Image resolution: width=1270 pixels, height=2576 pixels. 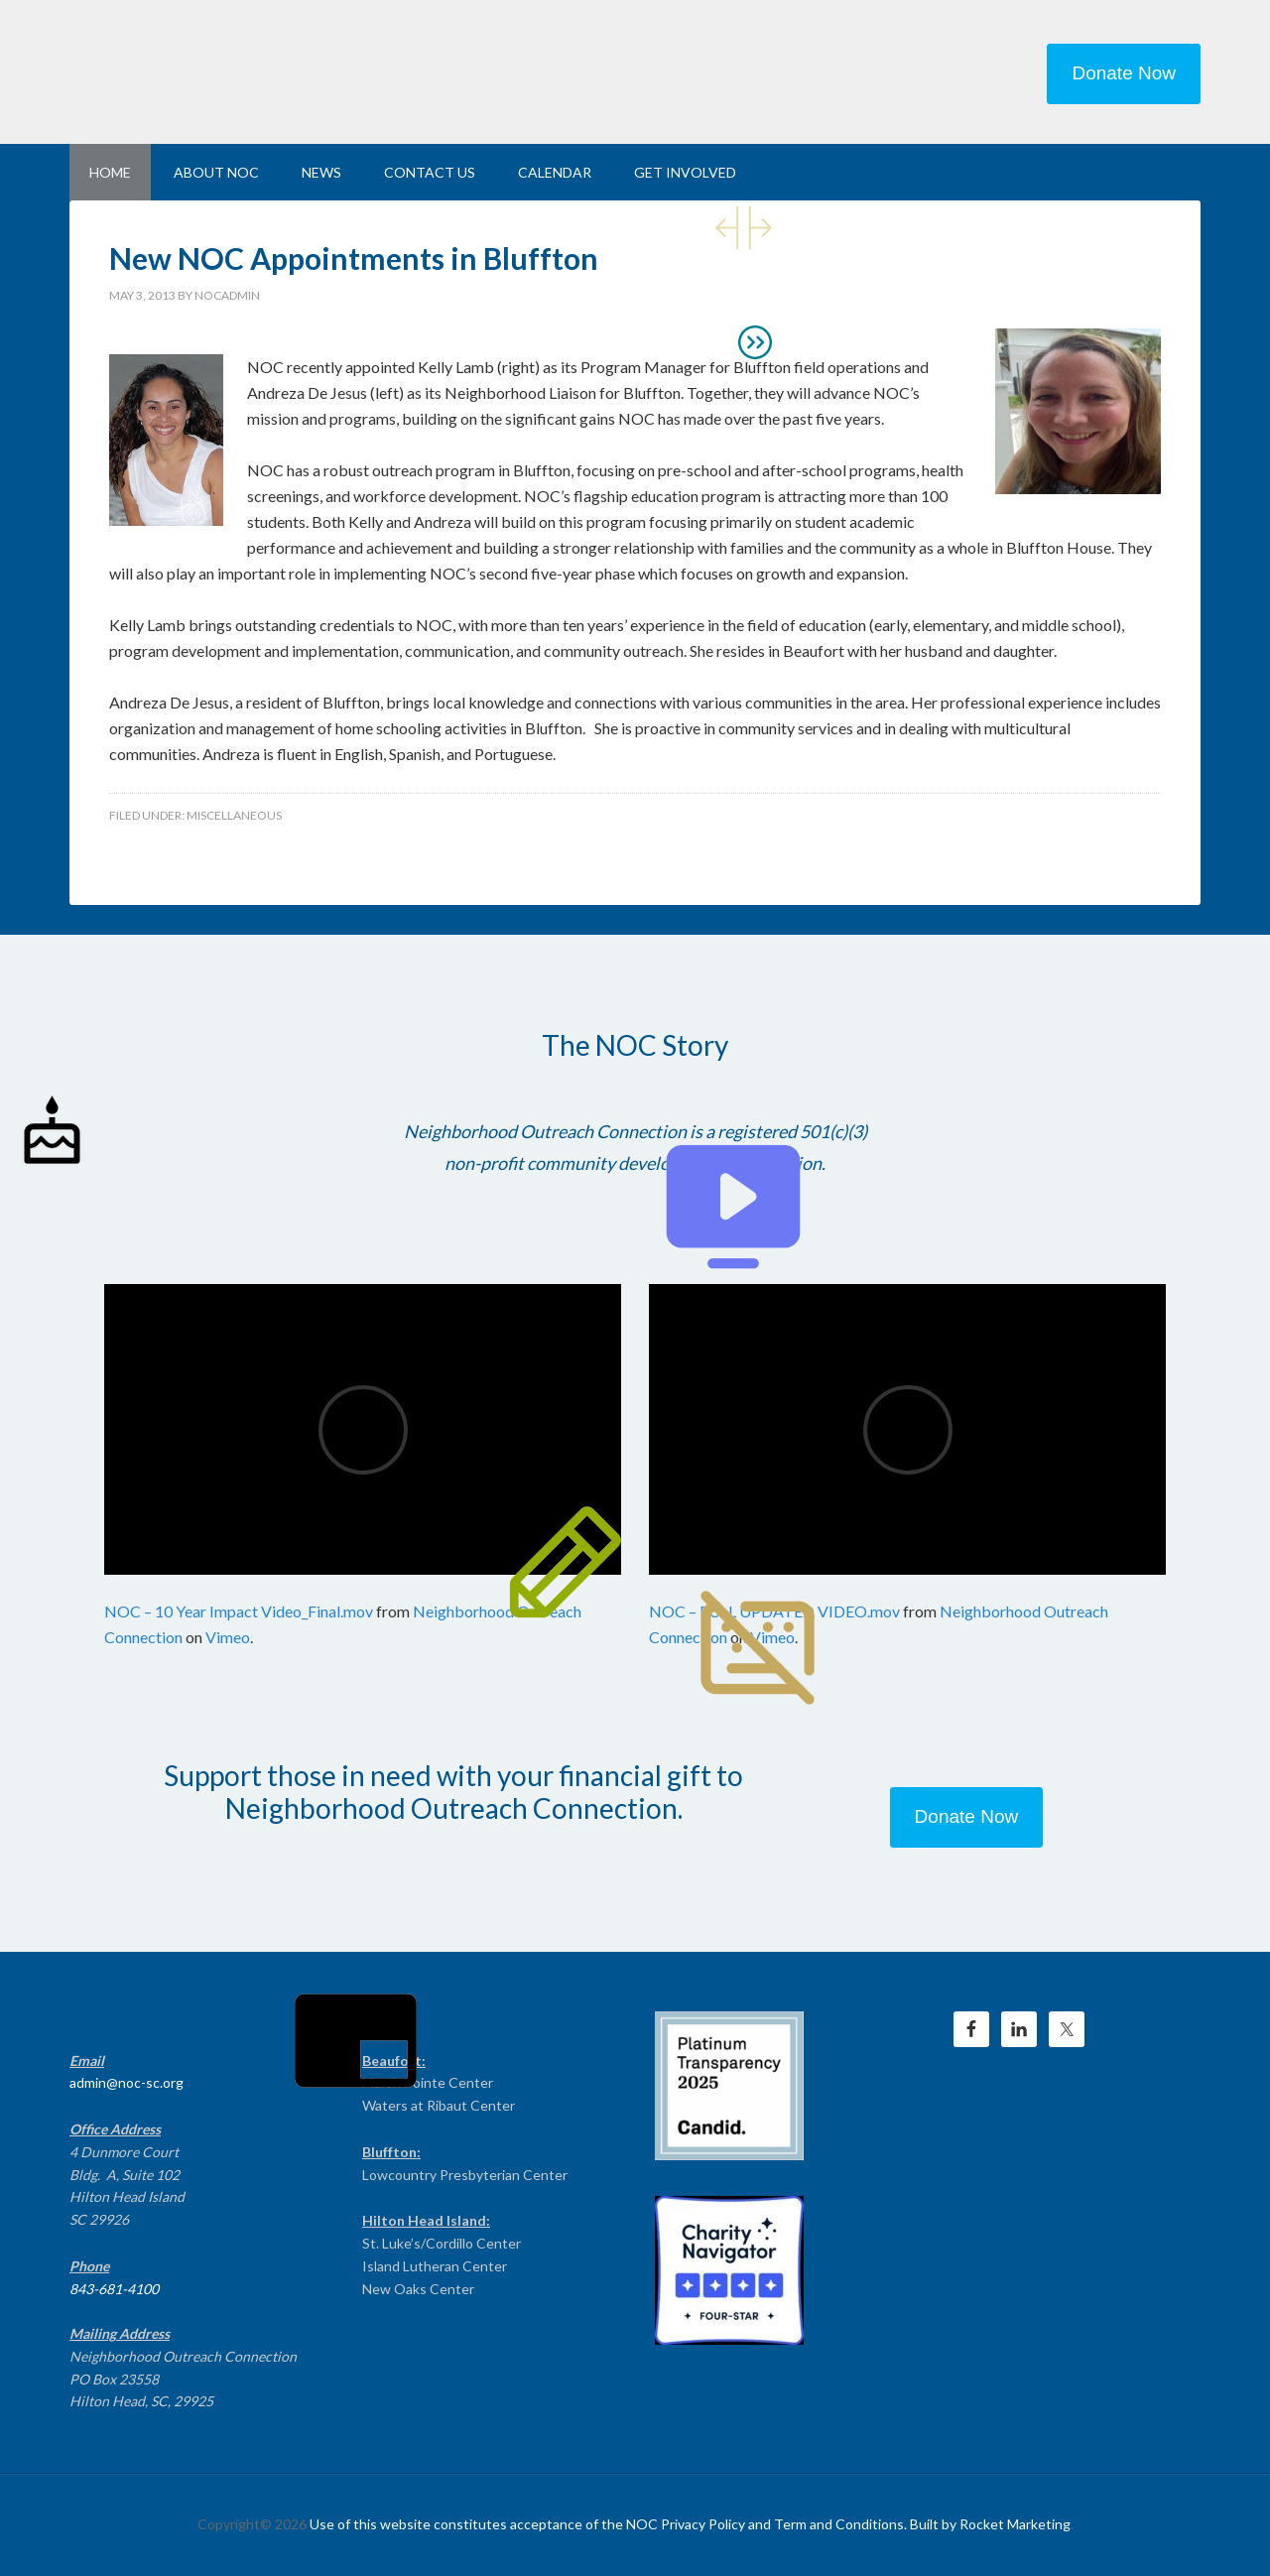 I want to click on skip forward or advance to next item, so click(x=755, y=342).